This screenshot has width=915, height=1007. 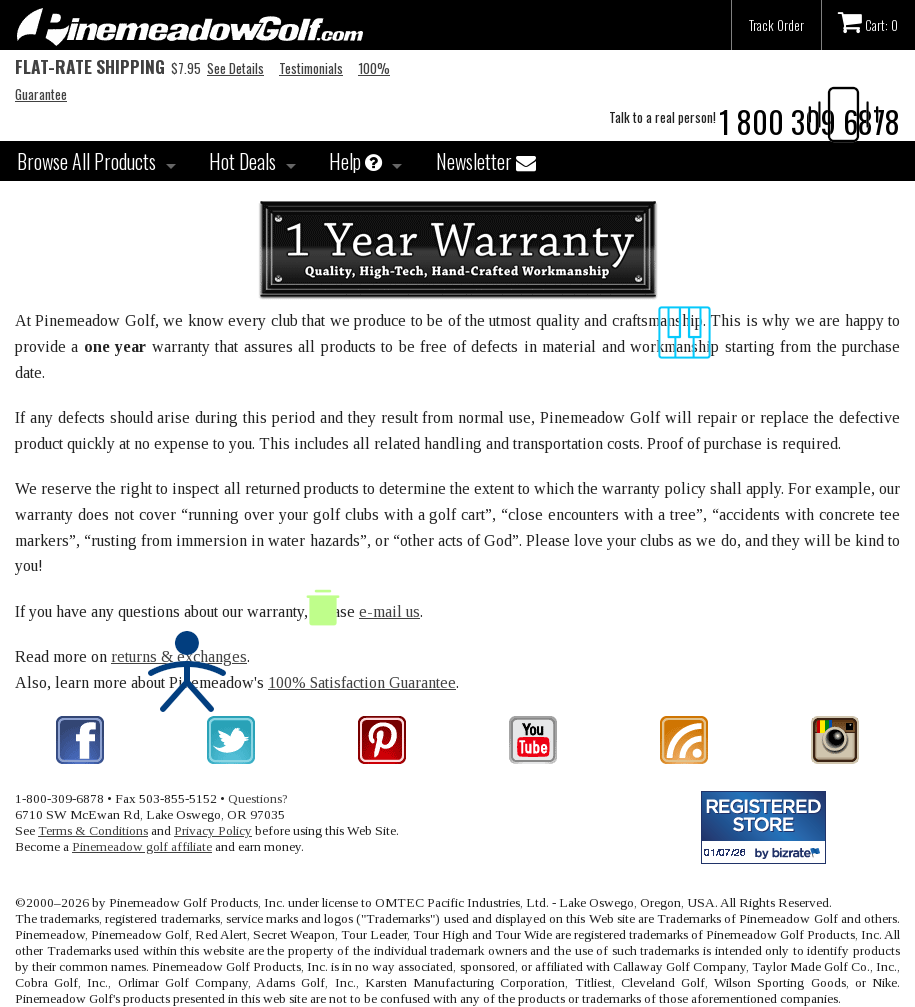 What do you see at coordinates (843, 114) in the screenshot?
I see `toggle vibration mode on your device` at bounding box center [843, 114].